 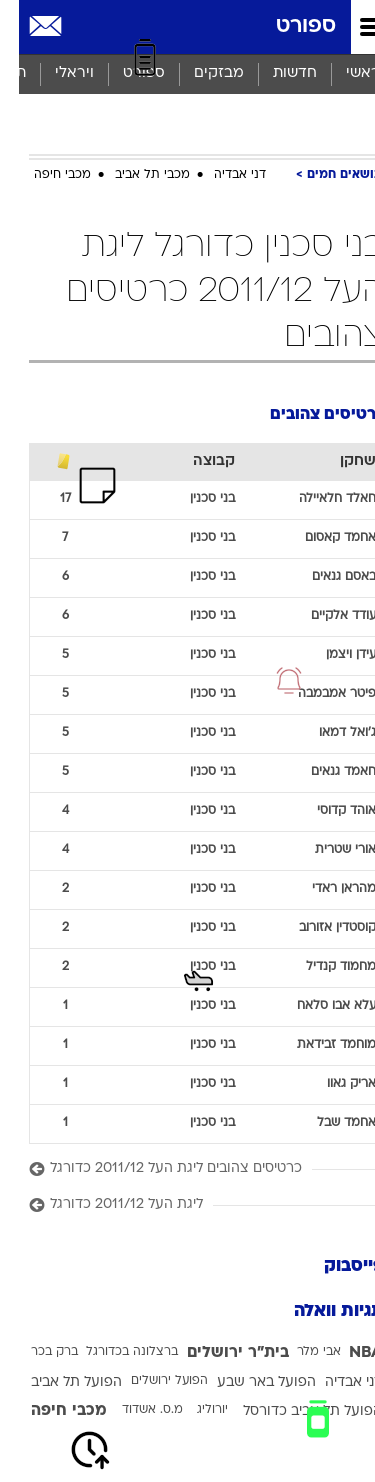 I want to click on store or save items in a container, so click(x=318, y=1420).